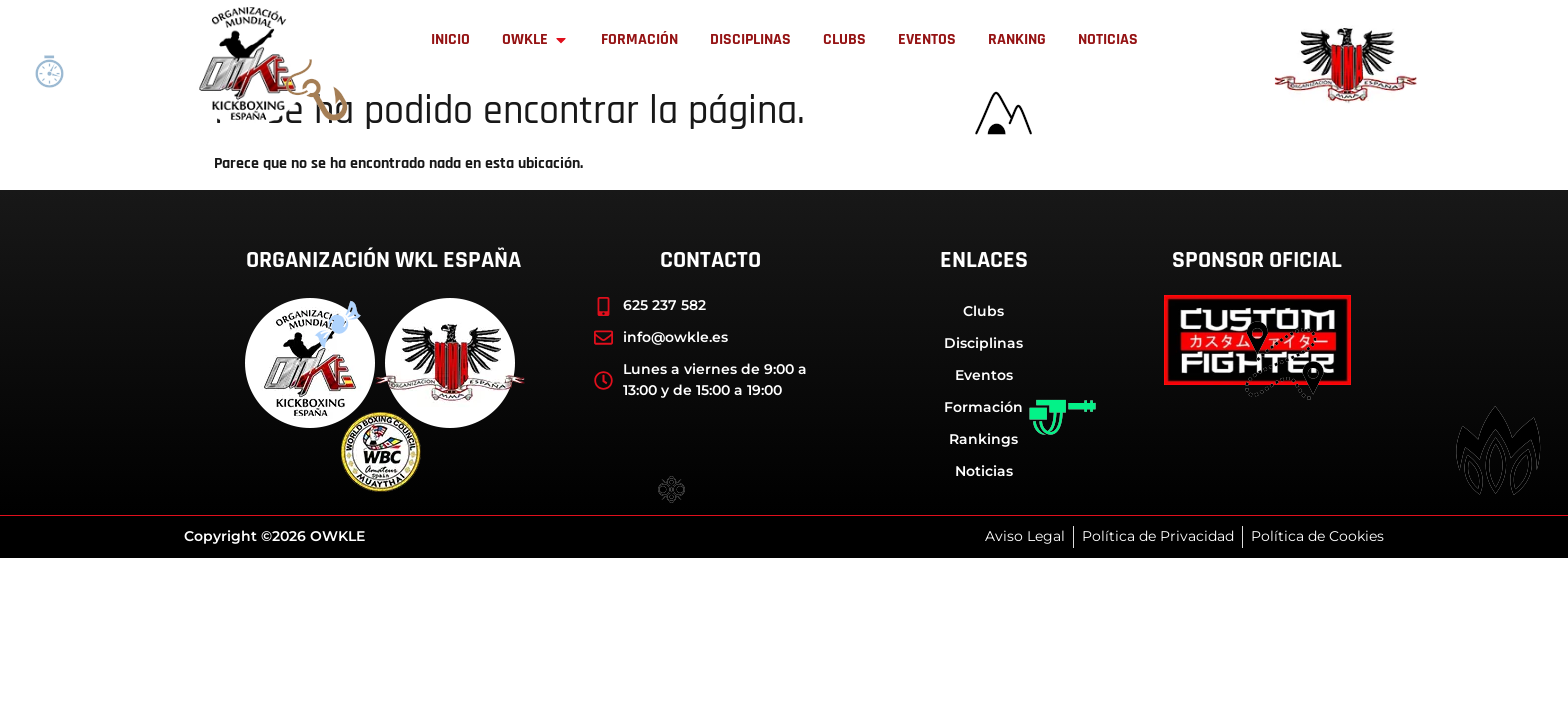 This screenshot has width=1568, height=720. Describe the element at coordinates (337, 324) in the screenshot. I see `collect a candy or sweet reward in-game` at that location.